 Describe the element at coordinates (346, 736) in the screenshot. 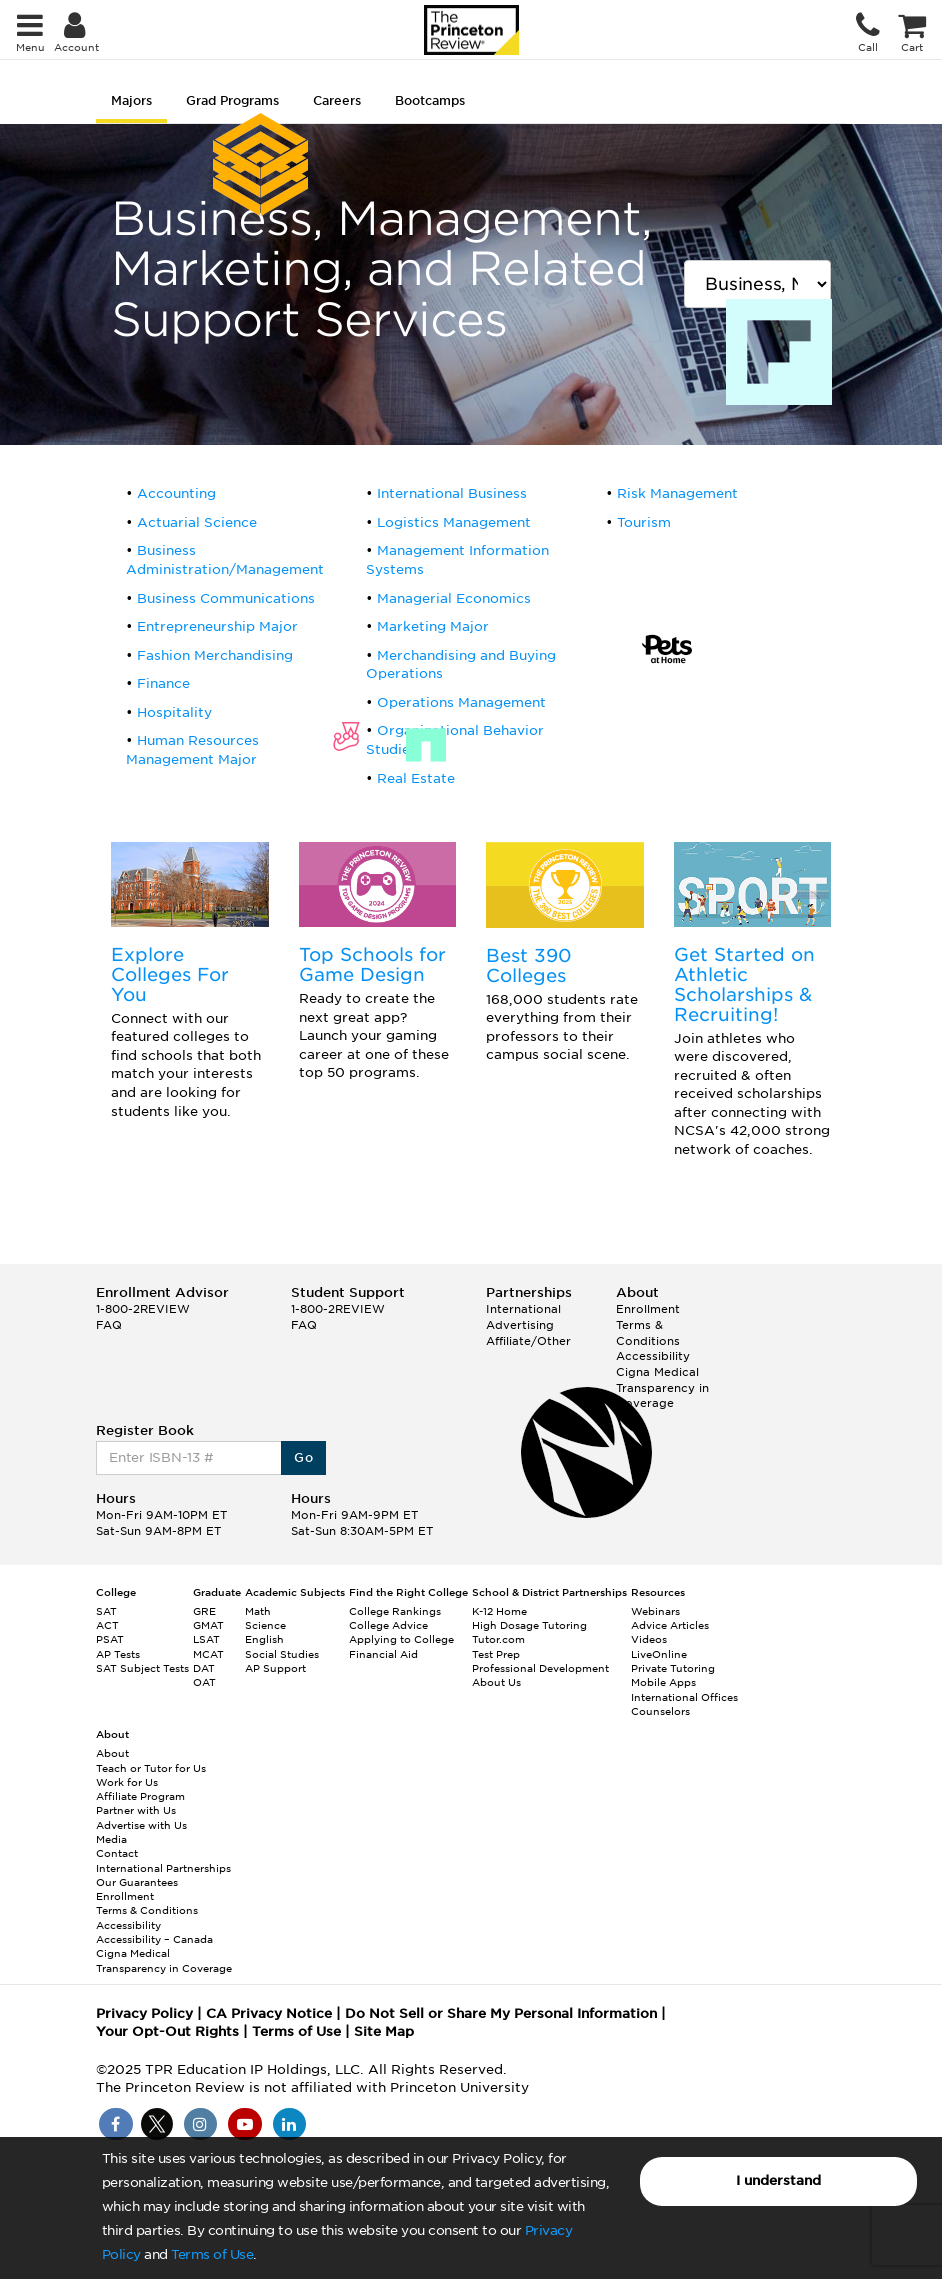

I see `jest testing framework logo` at that location.